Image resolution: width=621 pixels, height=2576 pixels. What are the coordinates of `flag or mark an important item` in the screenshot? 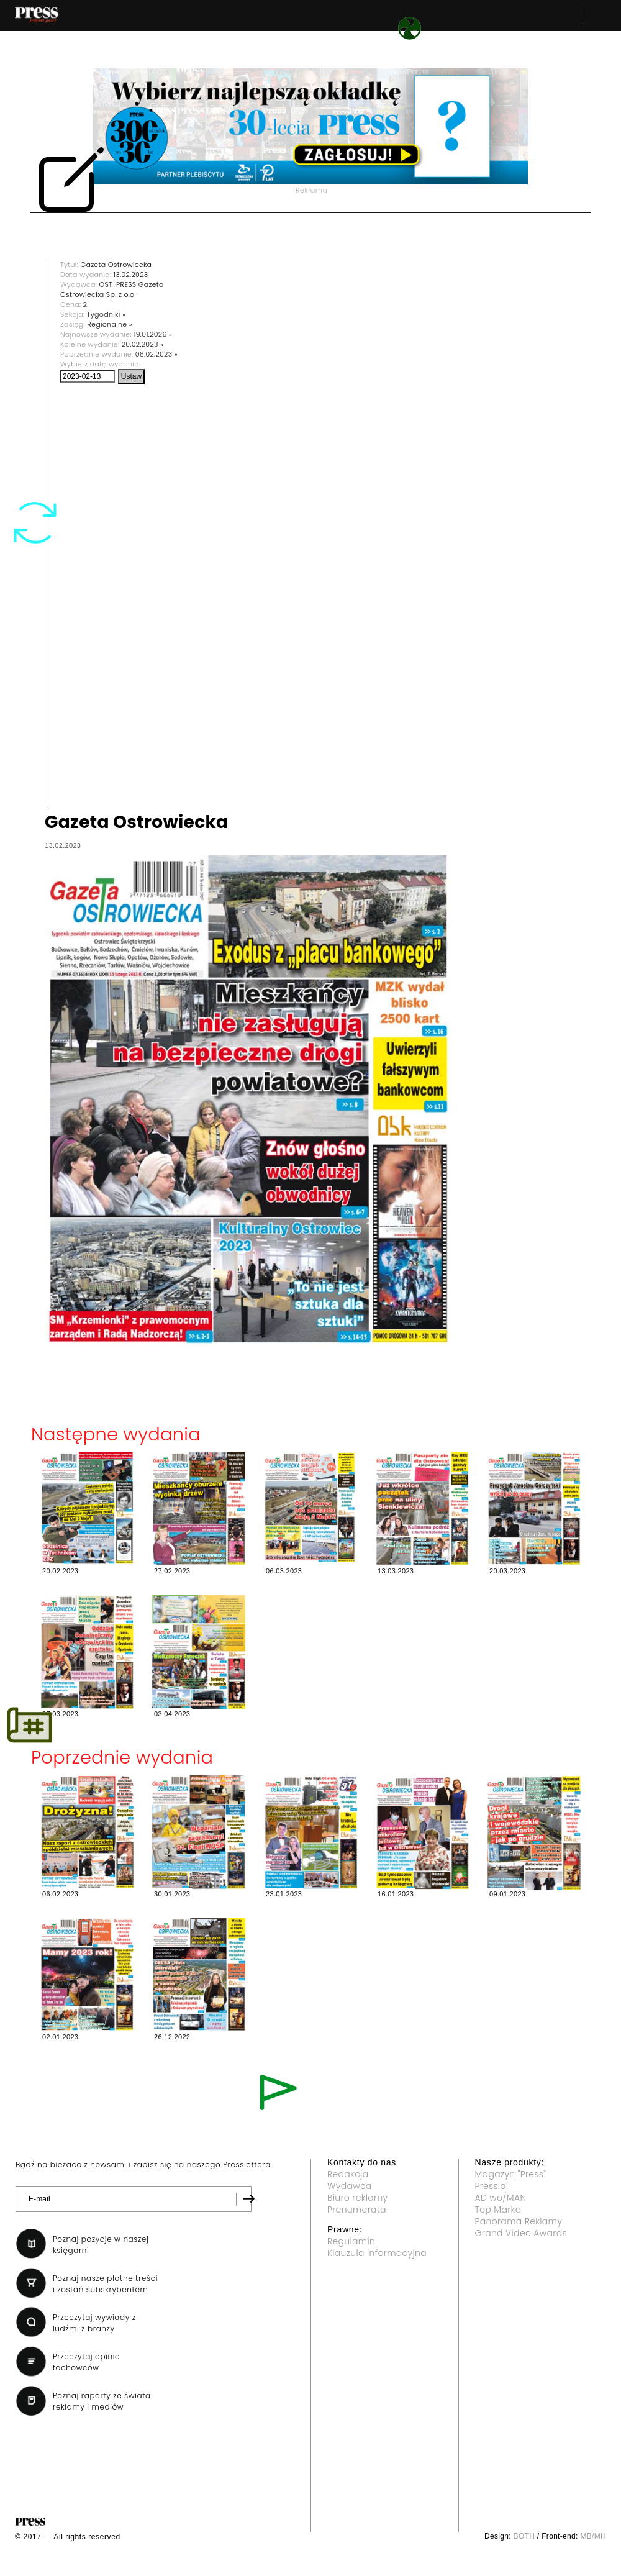 It's located at (274, 2092).